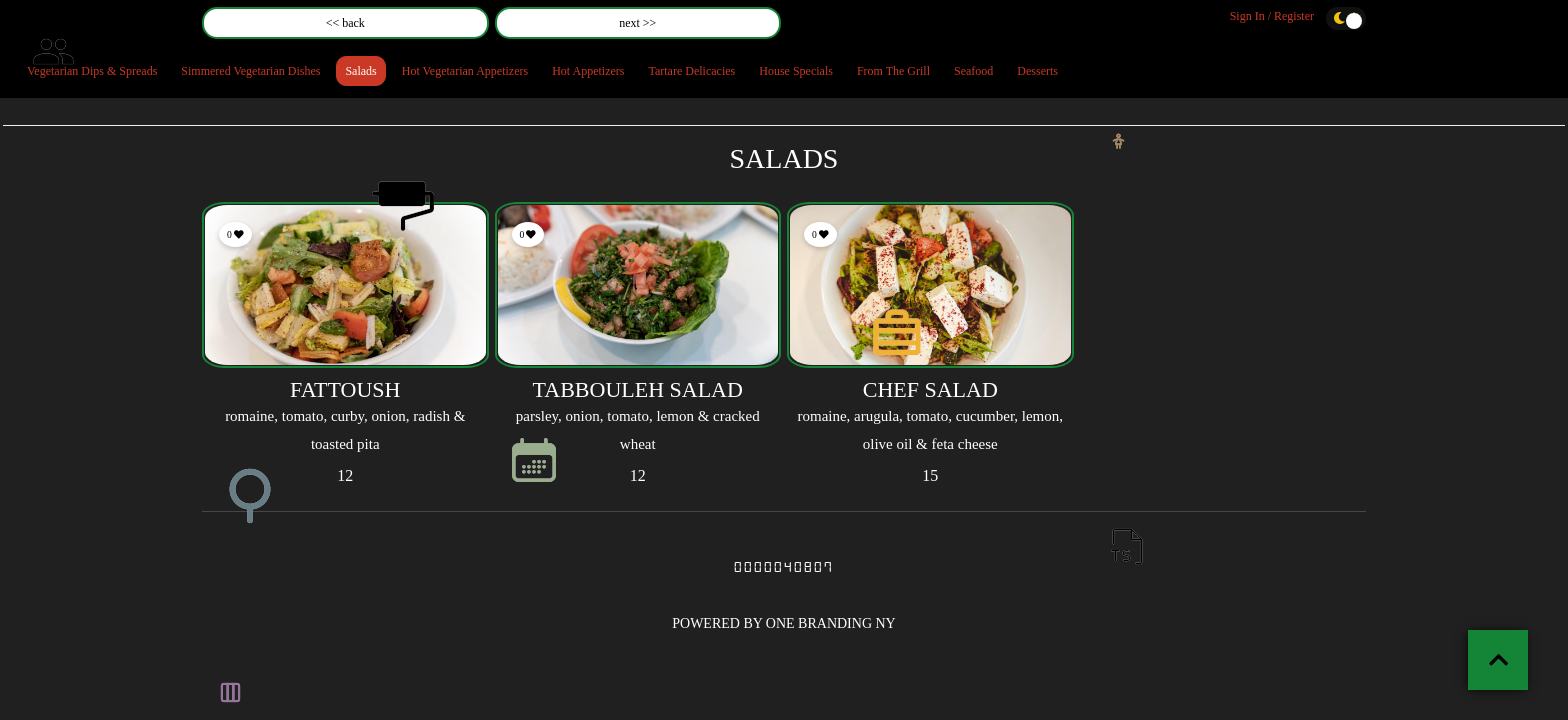 Image resolution: width=1568 pixels, height=720 pixels. I want to click on customize theme or appearance settings, so click(403, 202).